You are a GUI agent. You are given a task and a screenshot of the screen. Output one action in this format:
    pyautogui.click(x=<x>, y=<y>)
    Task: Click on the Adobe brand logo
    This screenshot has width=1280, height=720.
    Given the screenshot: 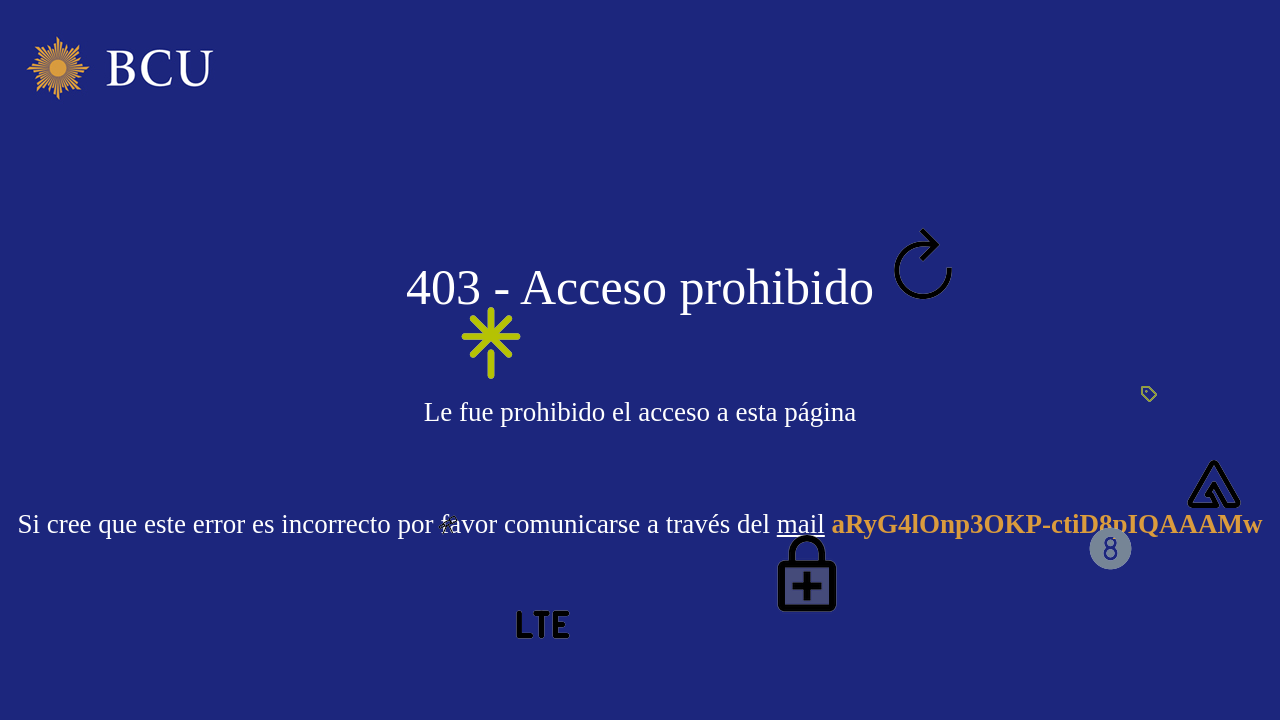 What is the action you would take?
    pyautogui.click(x=1214, y=484)
    